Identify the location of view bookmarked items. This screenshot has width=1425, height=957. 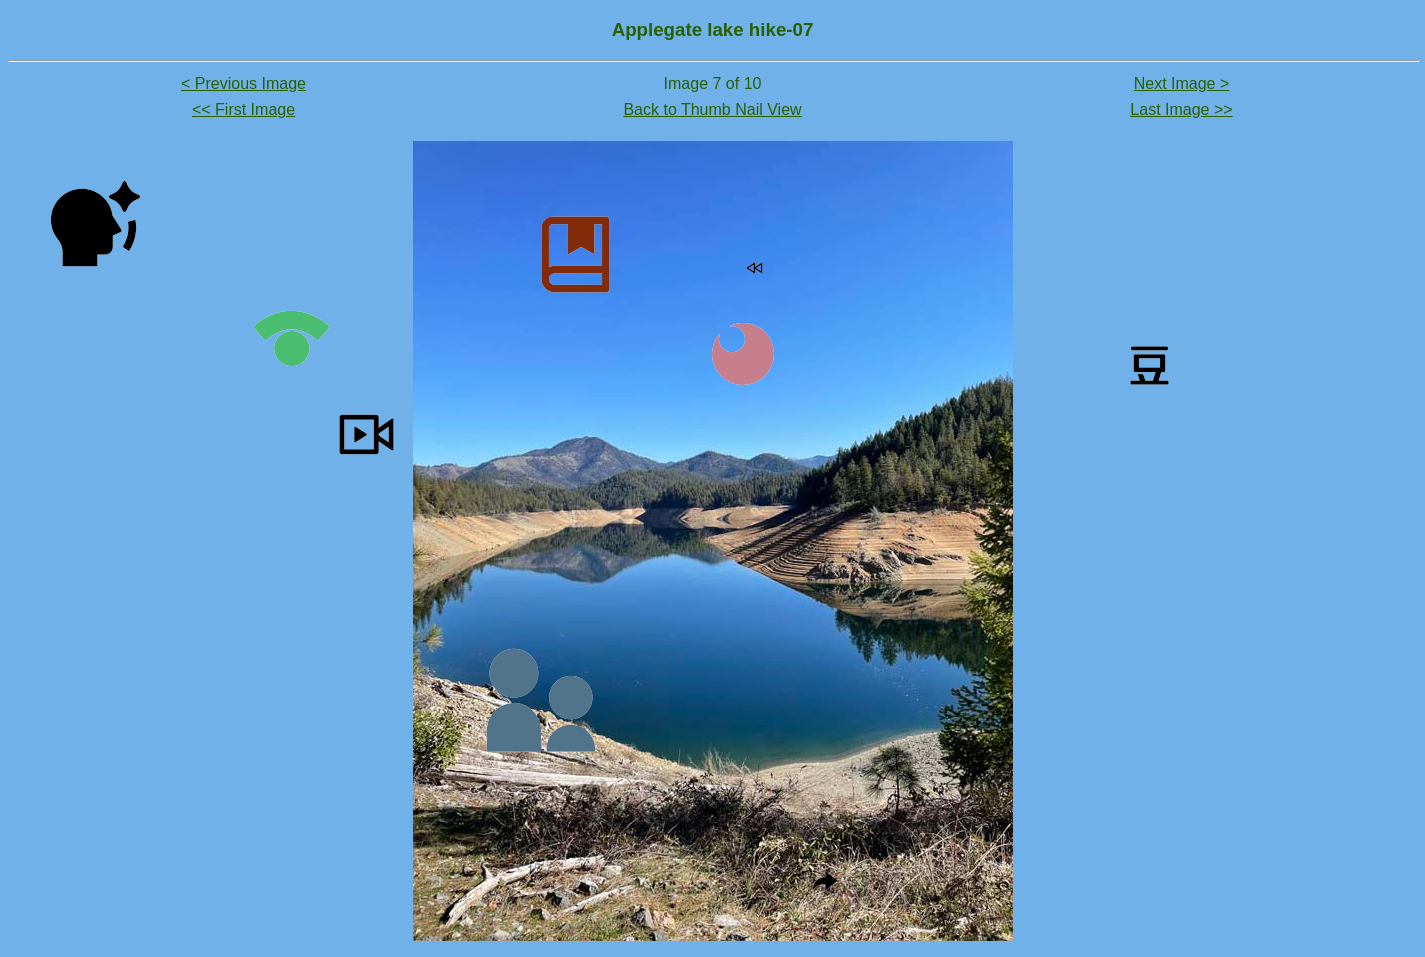
(575, 254).